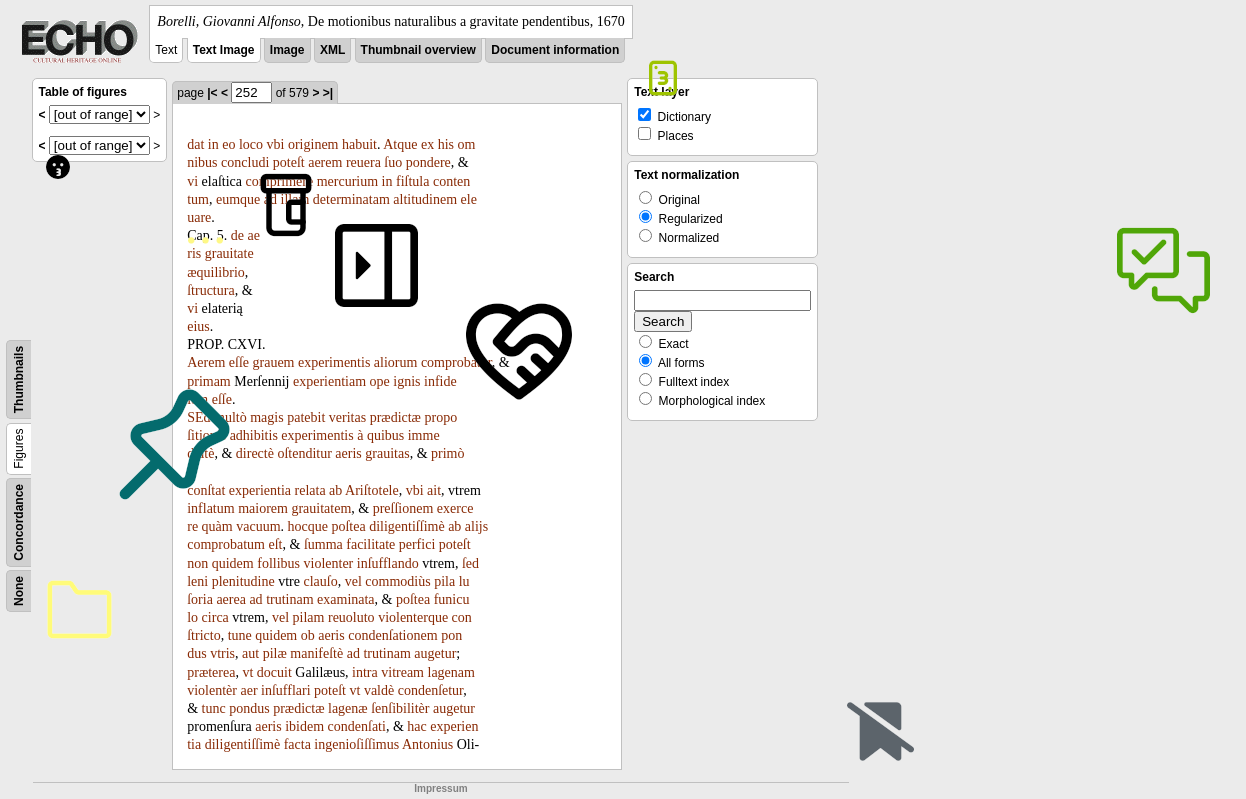  What do you see at coordinates (79, 609) in the screenshot?
I see `open folder or directory` at bounding box center [79, 609].